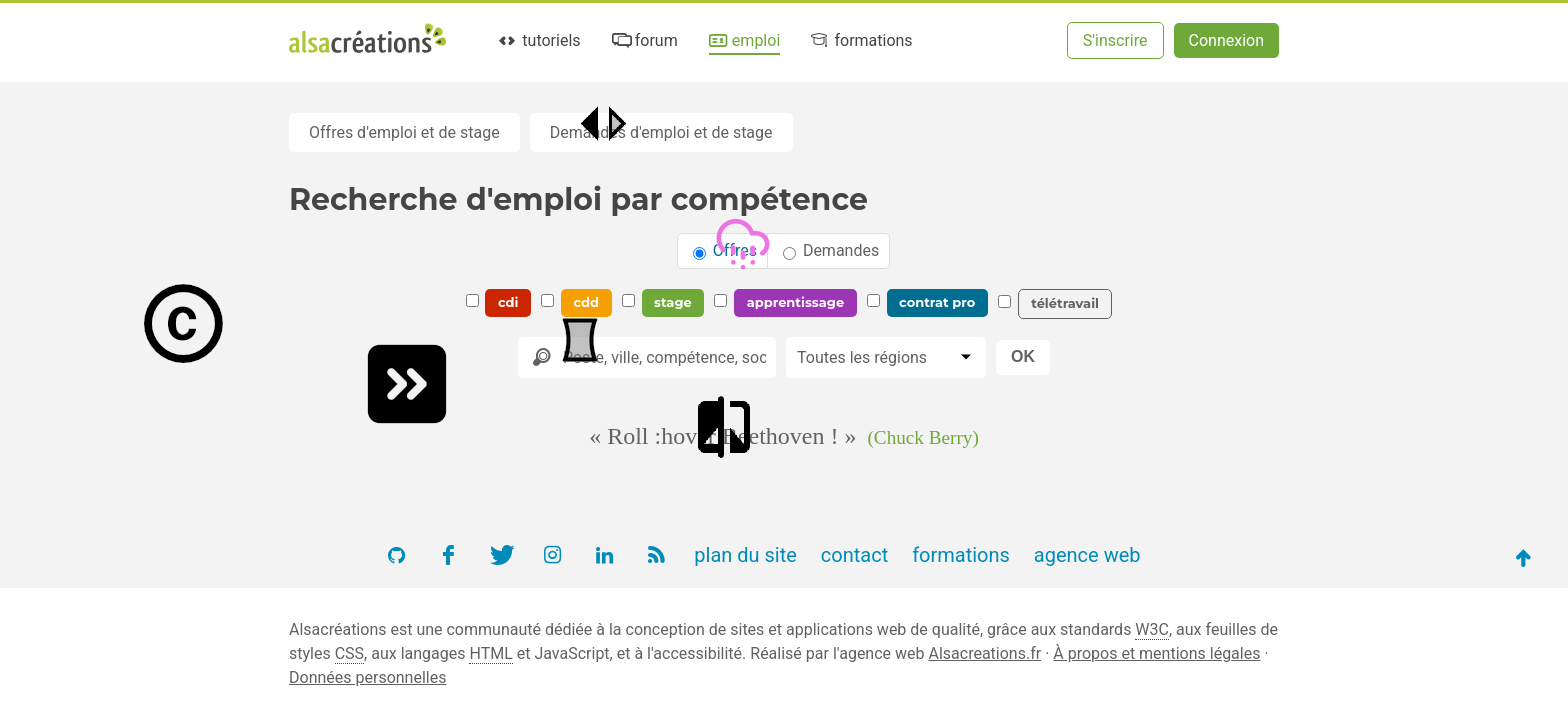  What do you see at coordinates (580, 340) in the screenshot?
I see `switch to vertical panorama mode` at bounding box center [580, 340].